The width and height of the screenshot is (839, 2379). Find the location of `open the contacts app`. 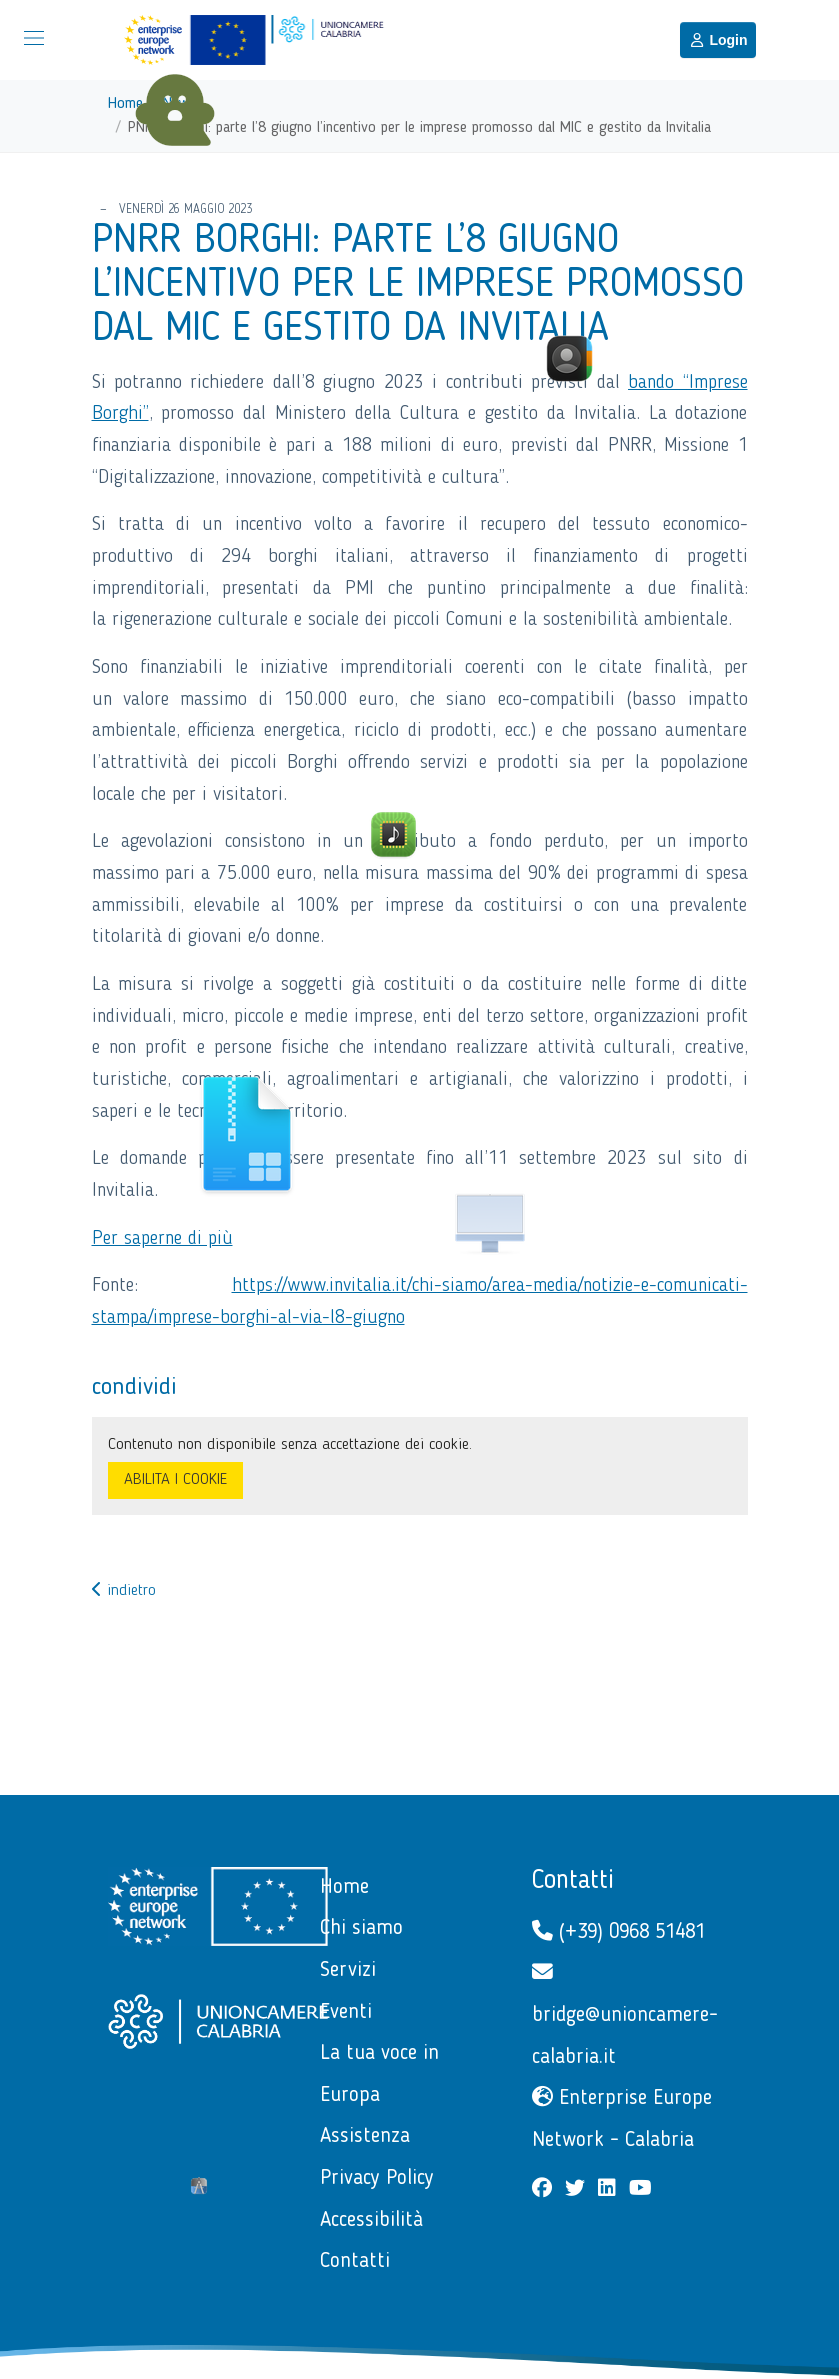

open the contacts app is located at coordinates (569, 358).